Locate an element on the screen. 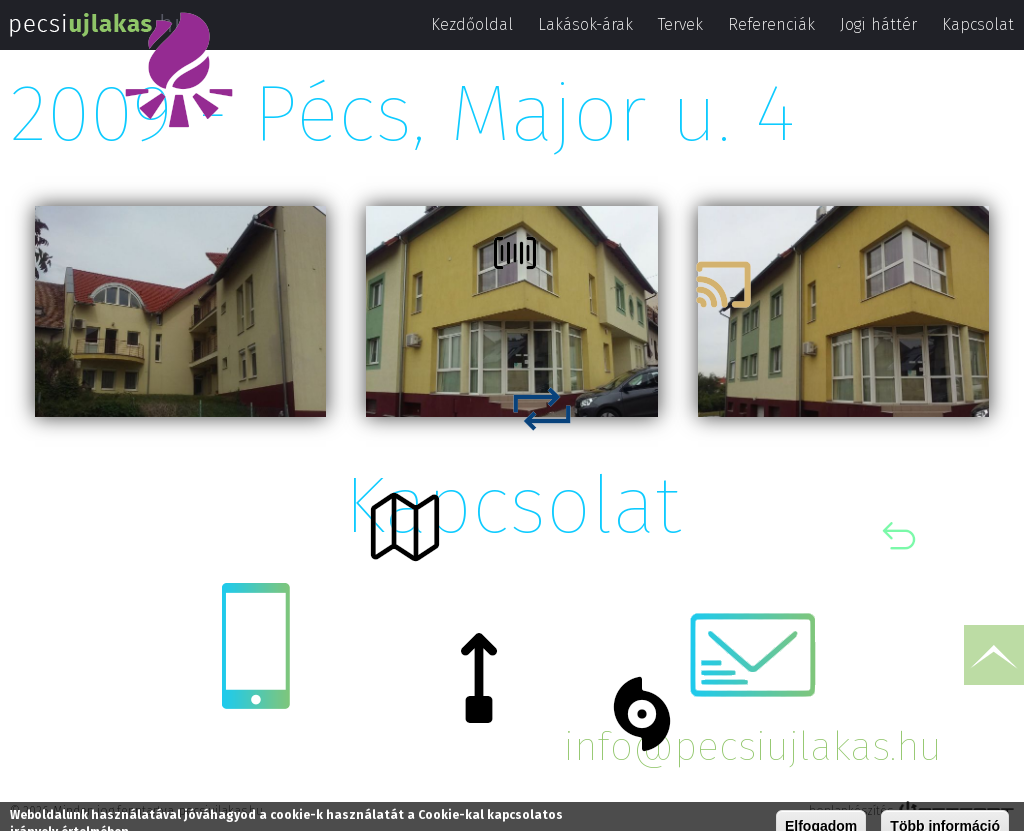  indicates hurricane or tropical storm warning is located at coordinates (642, 714).